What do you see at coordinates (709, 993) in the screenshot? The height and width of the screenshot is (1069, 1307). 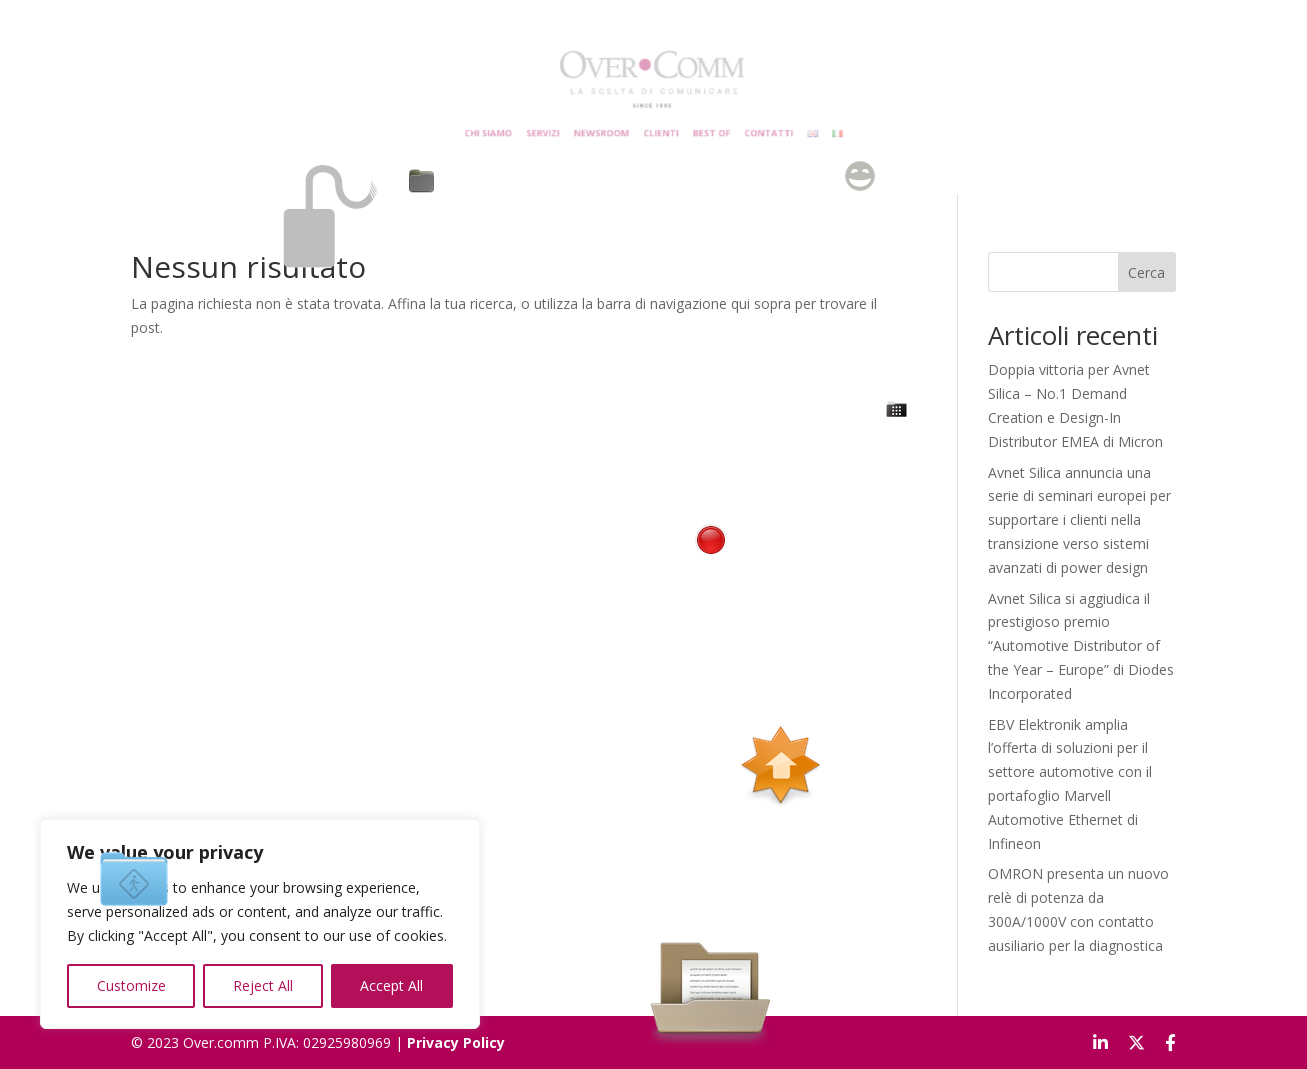 I see `open an existing document or file` at bounding box center [709, 993].